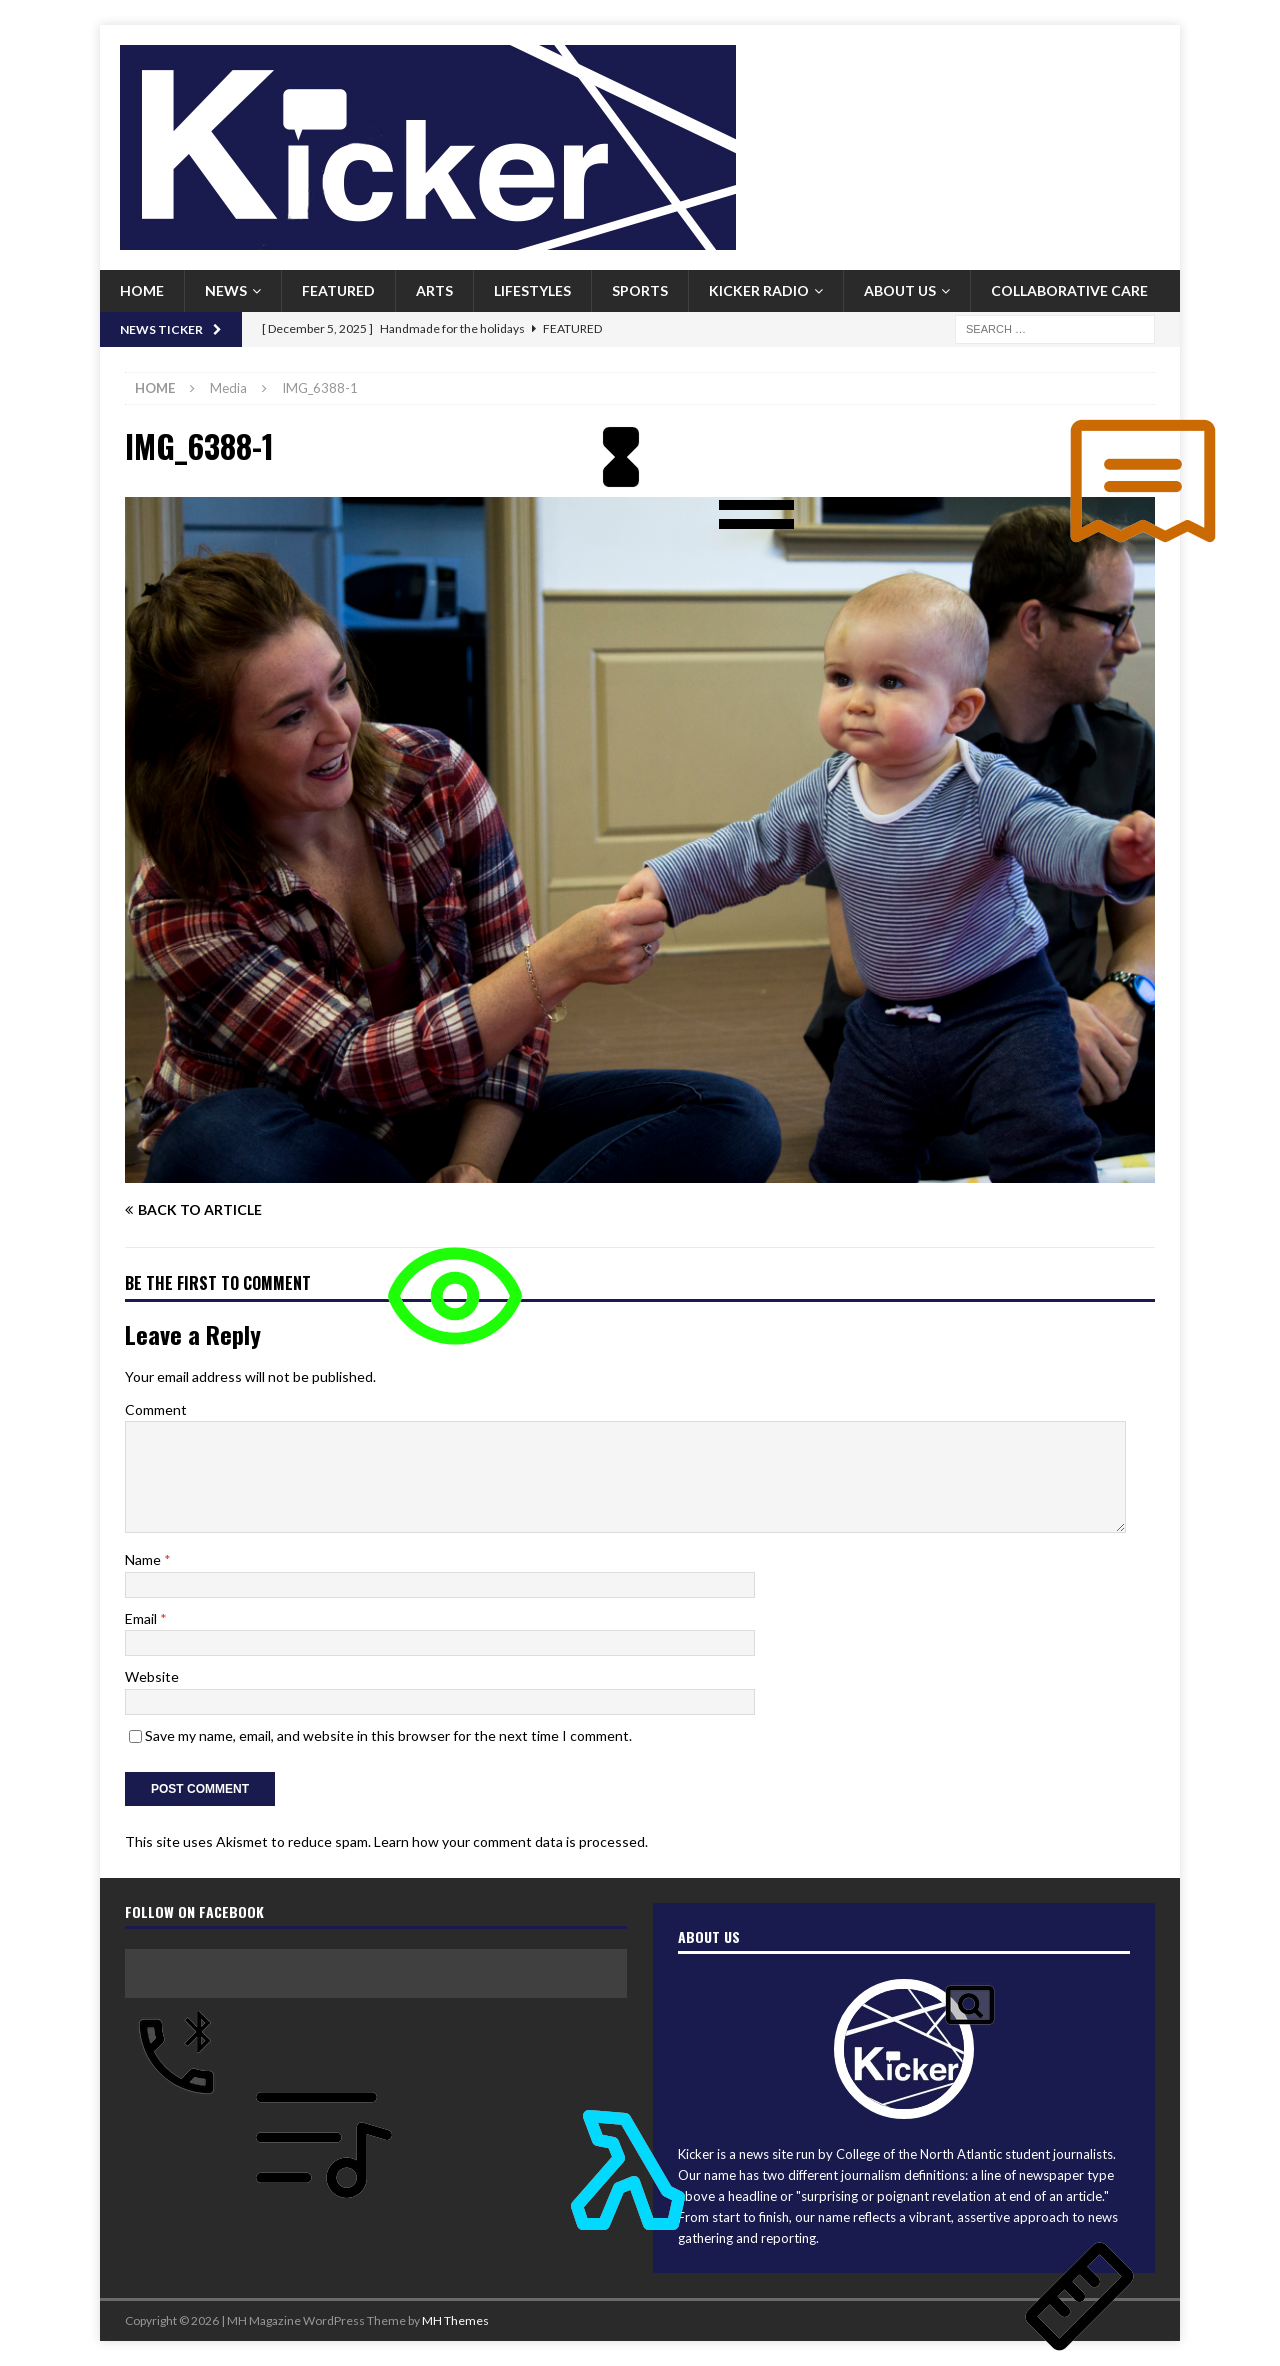 Image resolution: width=1280 pixels, height=2366 pixels. What do you see at coordinates (621, 457) in the screenshot?
I see `indicates a process is loading or in progress` at bounding box center [621, 457].